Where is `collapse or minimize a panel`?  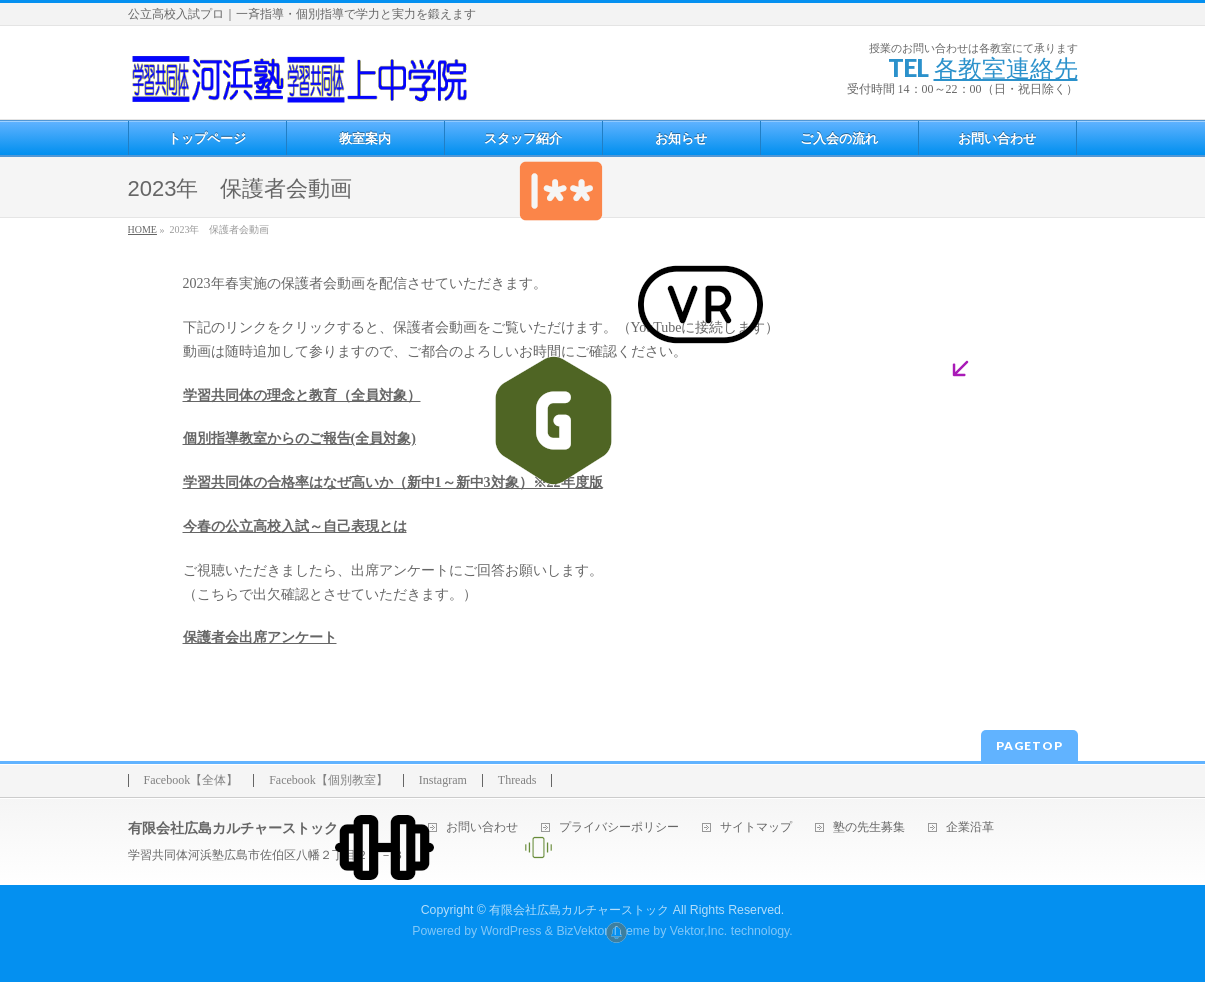
collapse or minimize a panel is located at coordinates (960, 368).